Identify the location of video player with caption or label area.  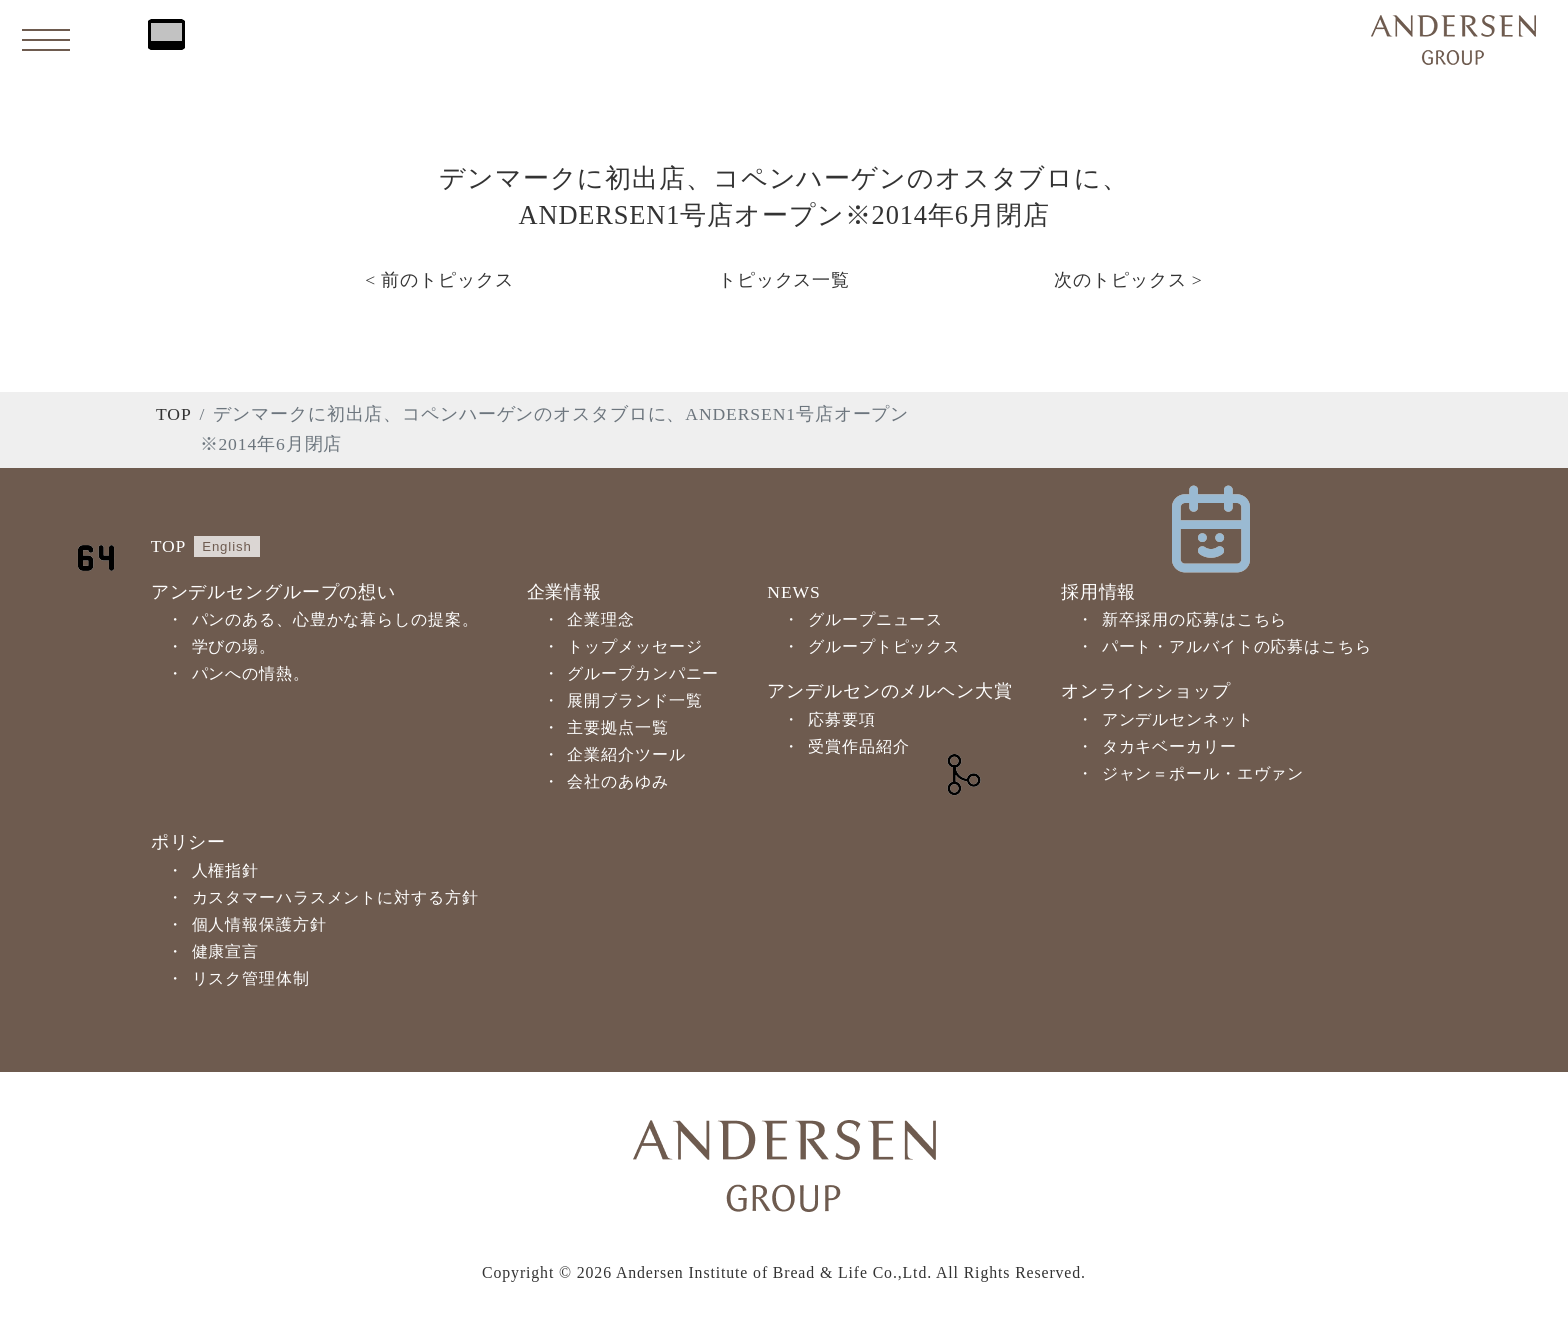
(166, 34).